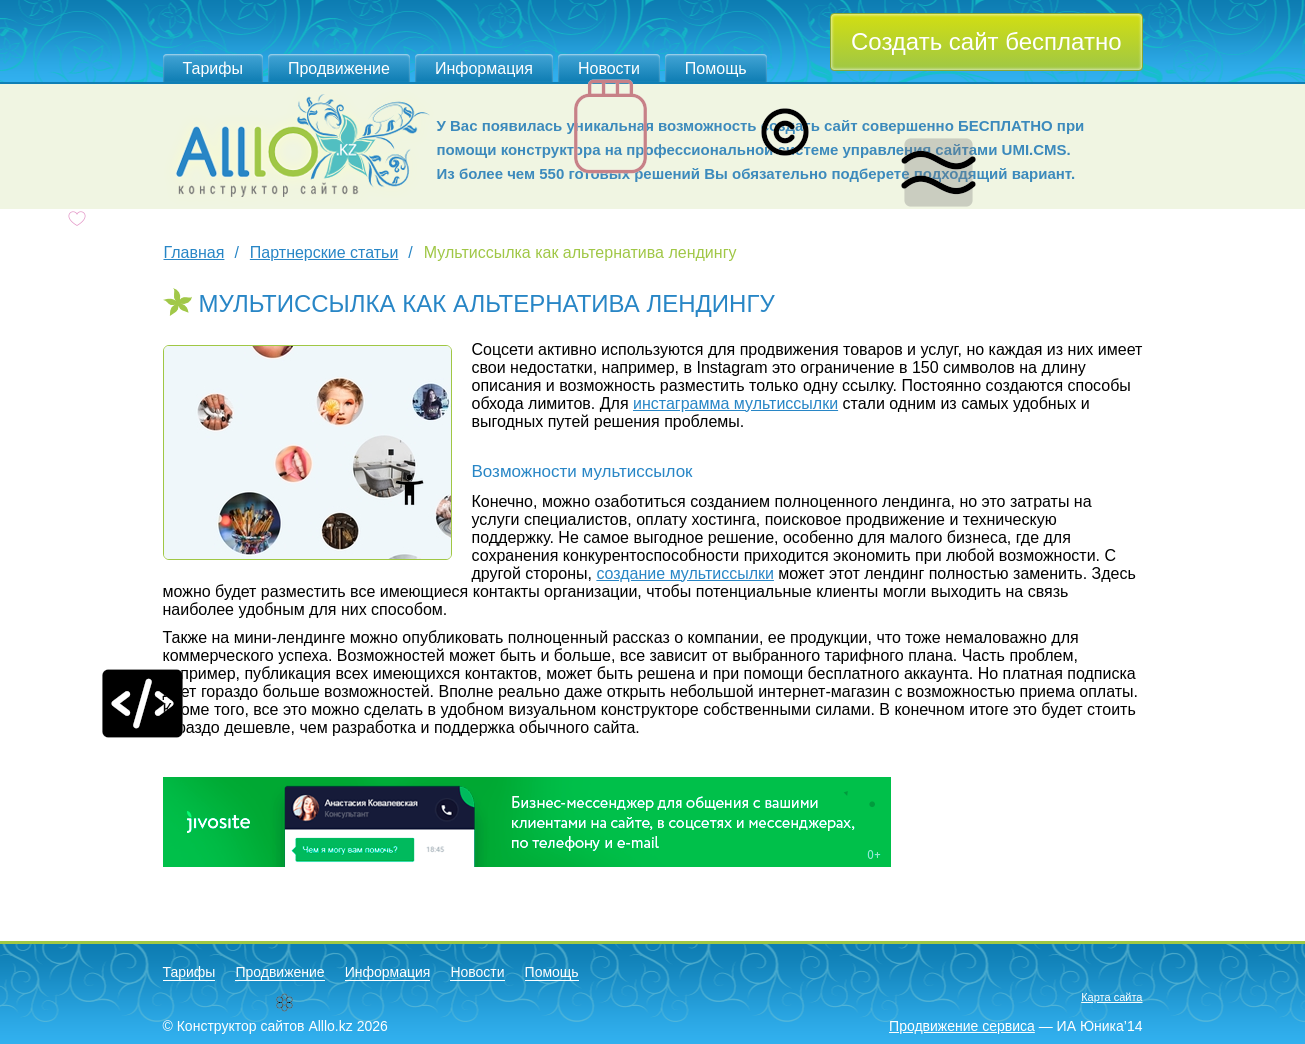 The width and height of the screenshot is (1305, 1044). Describe the element at coordinates (142, 703) in the screenshot. I see `view or edit source code` at that location.